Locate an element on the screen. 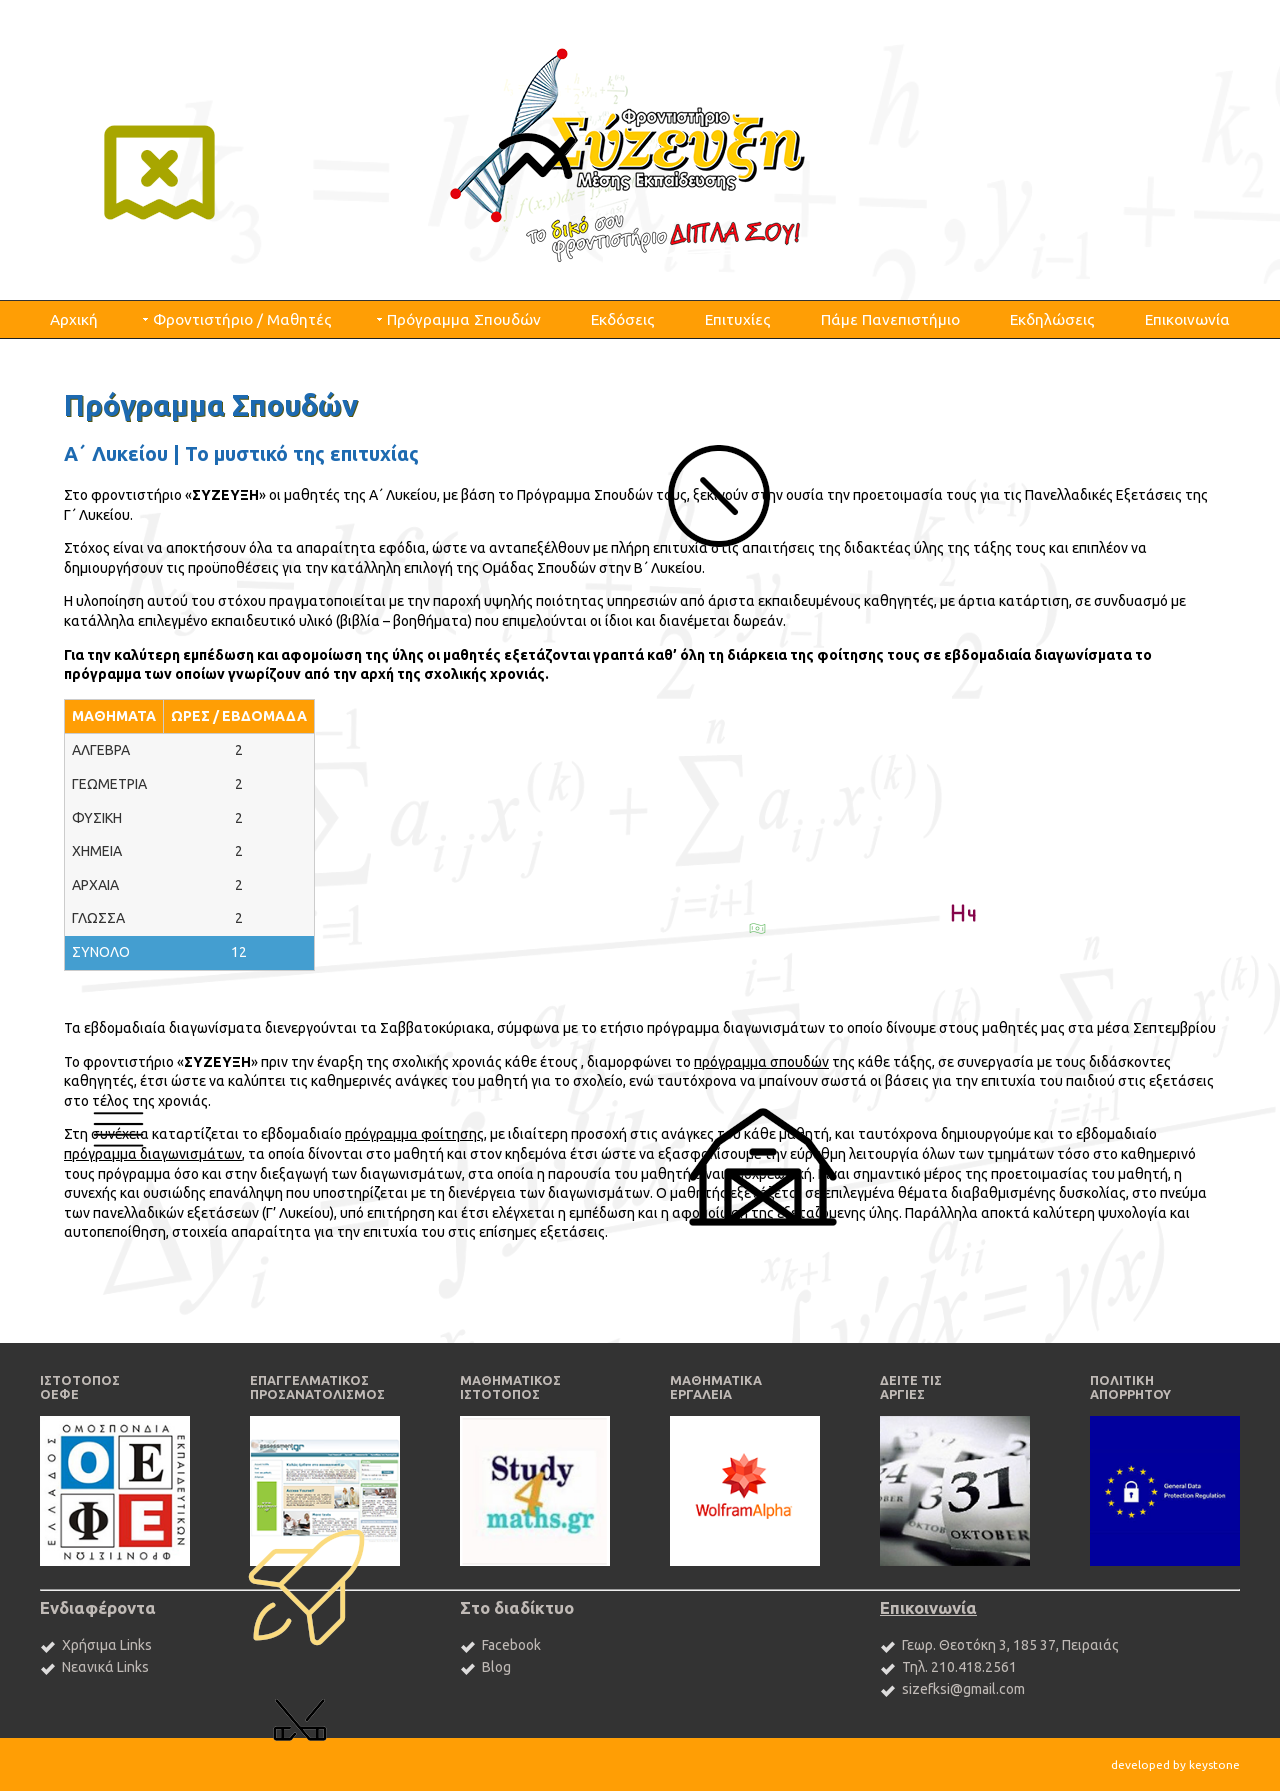 The width and height of the screenshot is (1280, 1791). indicates a prohibited or restricted action is located at coordinates (719, 496).